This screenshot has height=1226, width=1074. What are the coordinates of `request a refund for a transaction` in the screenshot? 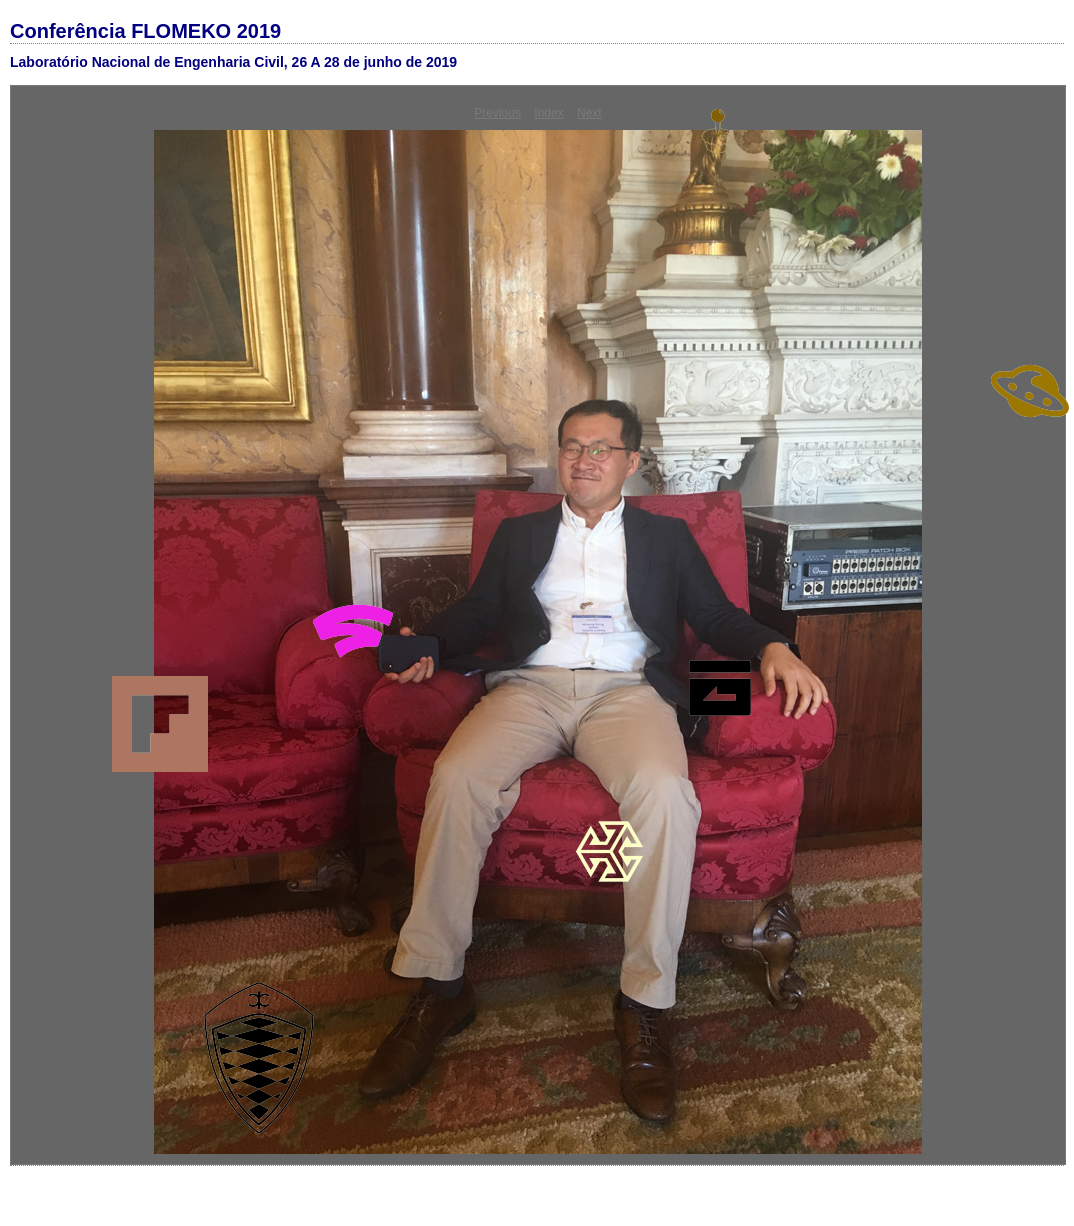 It's located at (720, 688).